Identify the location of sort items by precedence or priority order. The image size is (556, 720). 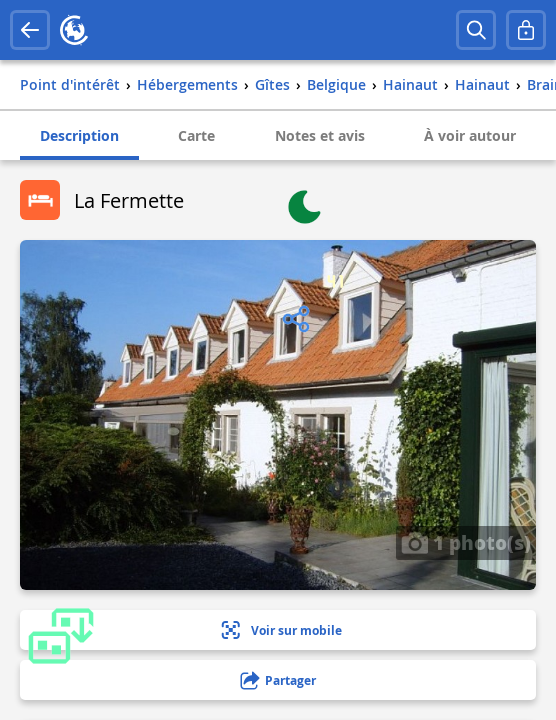
(61, 636).